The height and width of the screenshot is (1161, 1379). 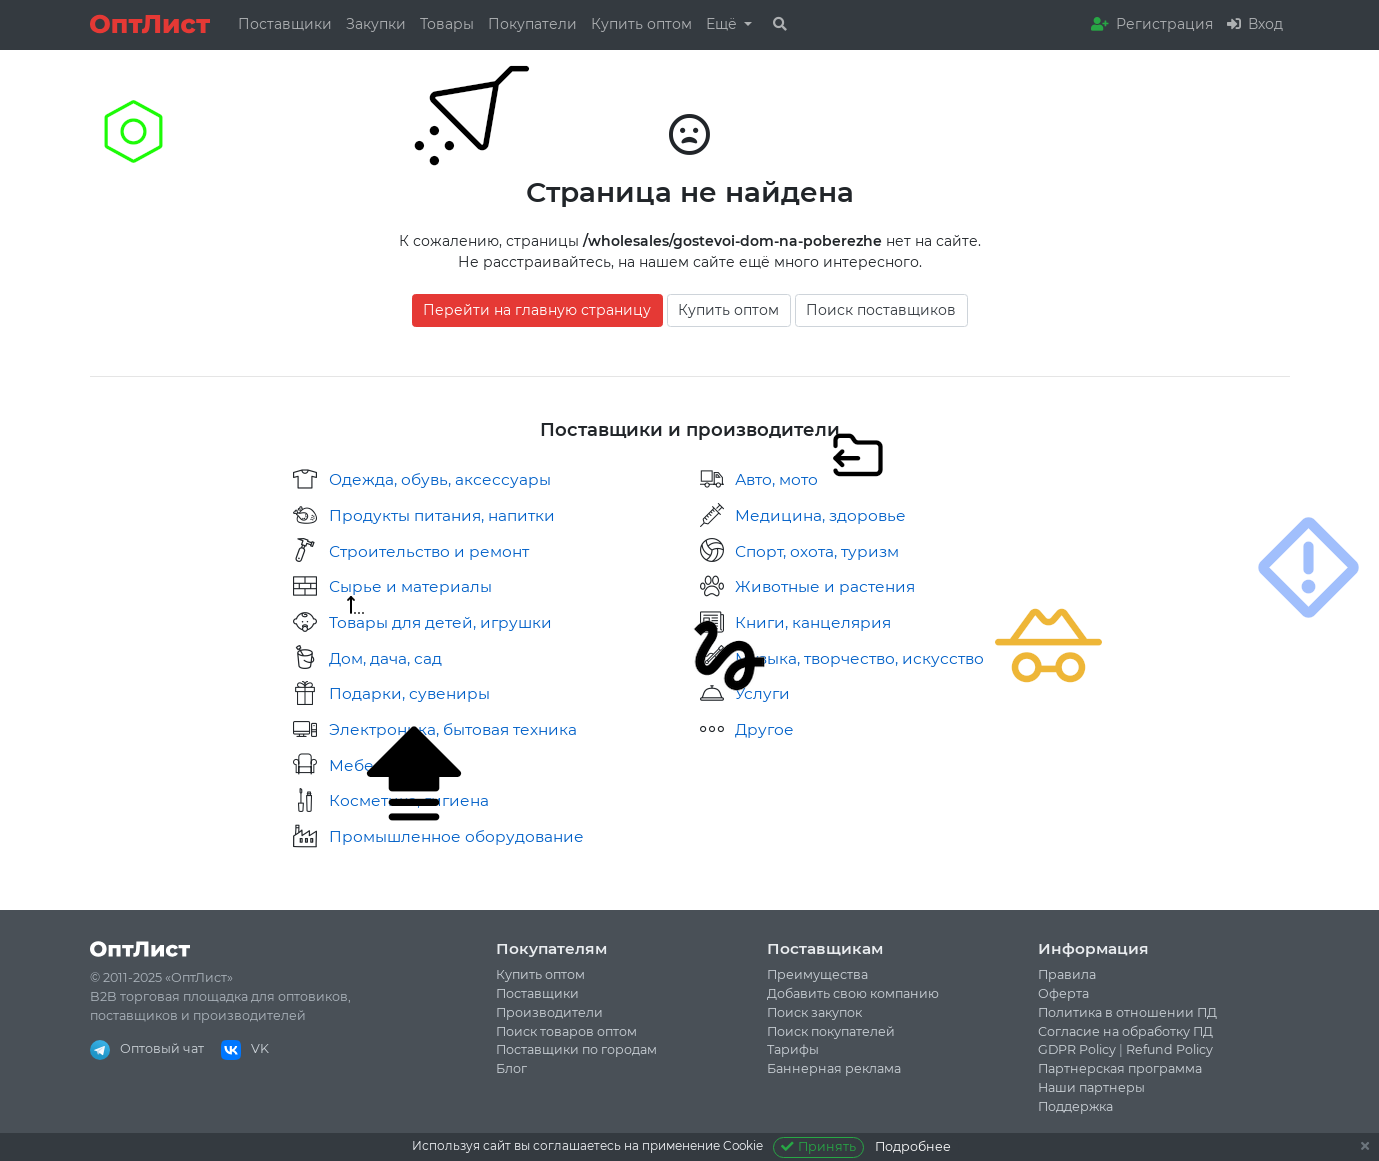 What do you see at coordinates (729, 655) in the screenshot?
I see `access gesture controls or settings` at bounding box center [729, 655].